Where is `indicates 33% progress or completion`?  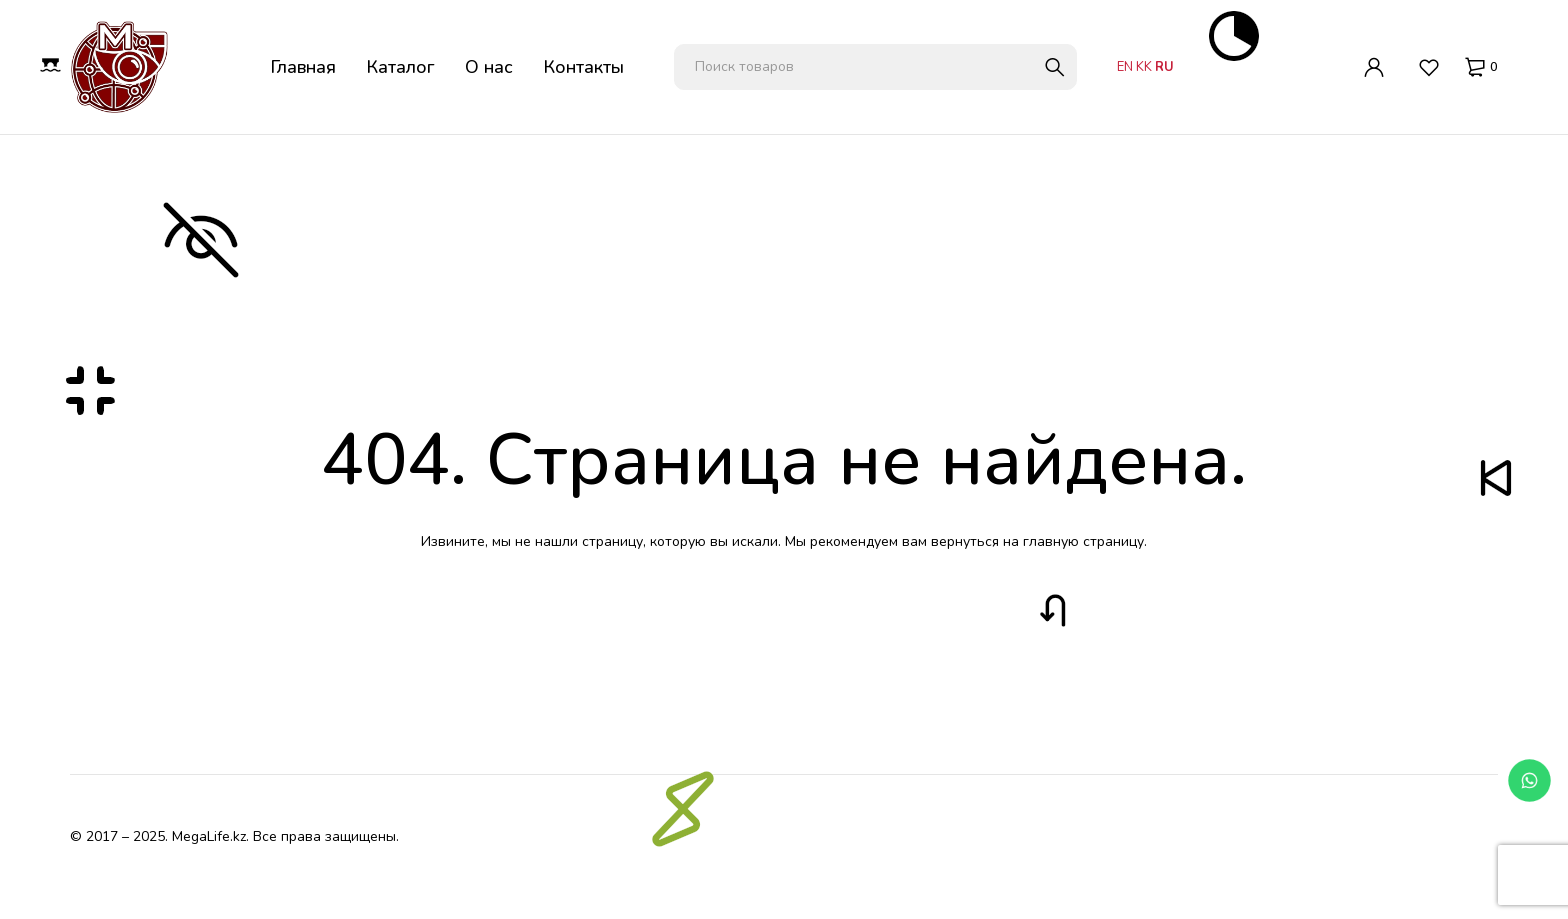 indicates 33% progress or completion is located at coordinates (1234, 36).